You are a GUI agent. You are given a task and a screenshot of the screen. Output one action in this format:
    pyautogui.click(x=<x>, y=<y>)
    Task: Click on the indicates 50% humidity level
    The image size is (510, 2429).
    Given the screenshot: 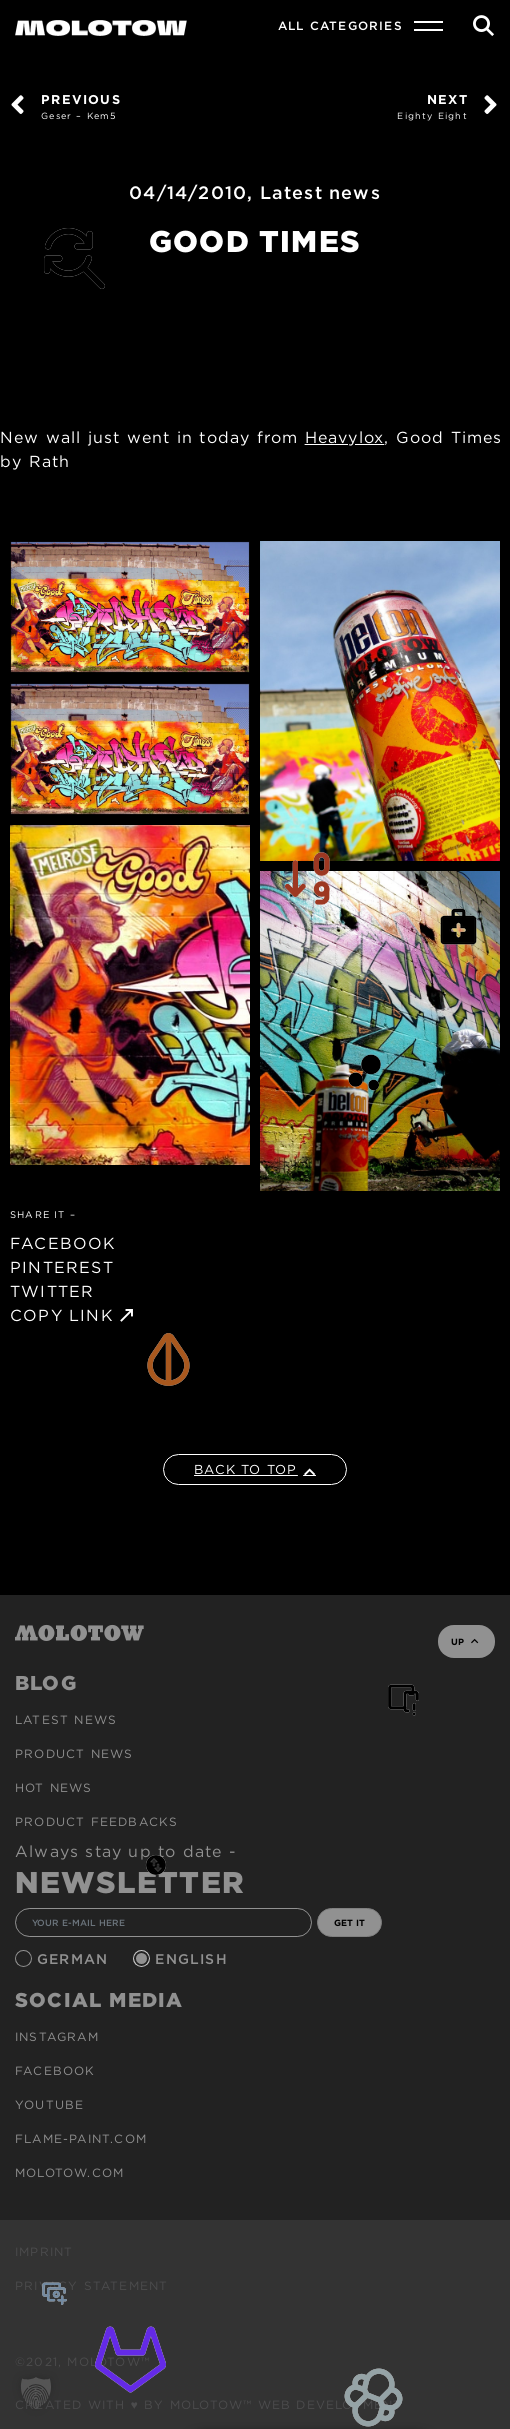 What is the action you would take?
    pyautogui.click(x=168, y=1359)
    